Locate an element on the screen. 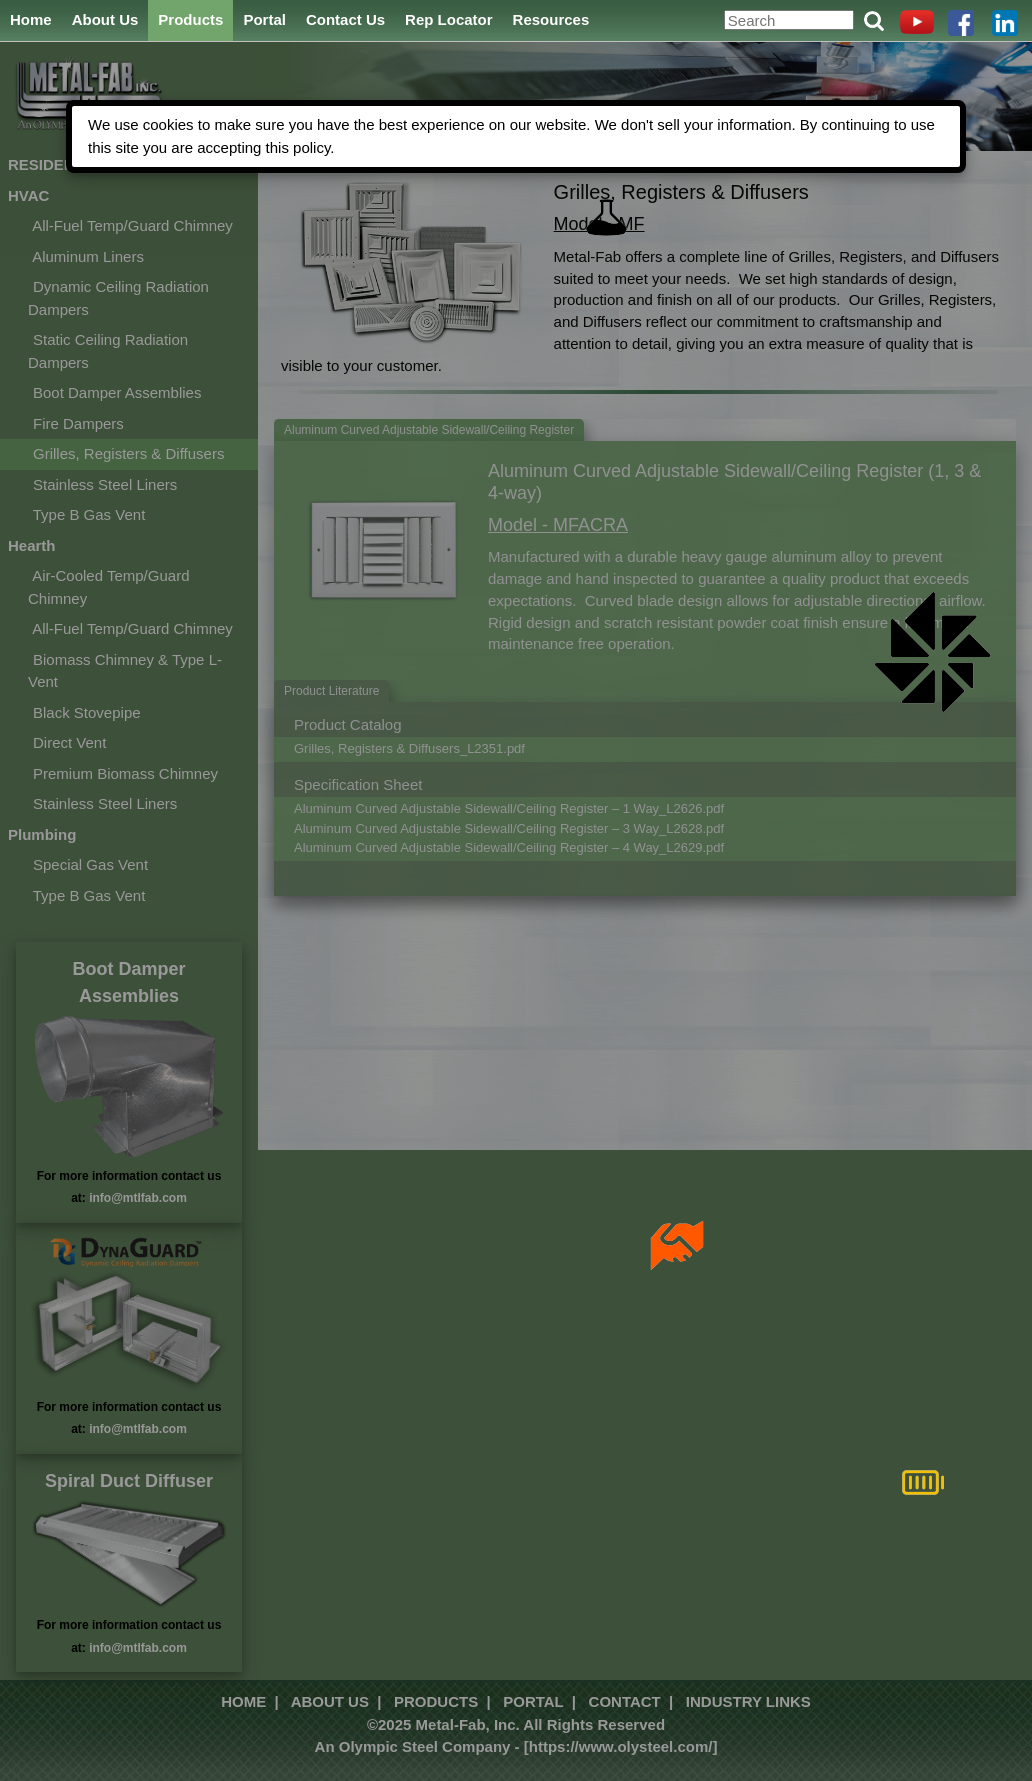 This screenshot has width=1032, height=1781. open files by pinwheel app is located at coordinates (933, 652).